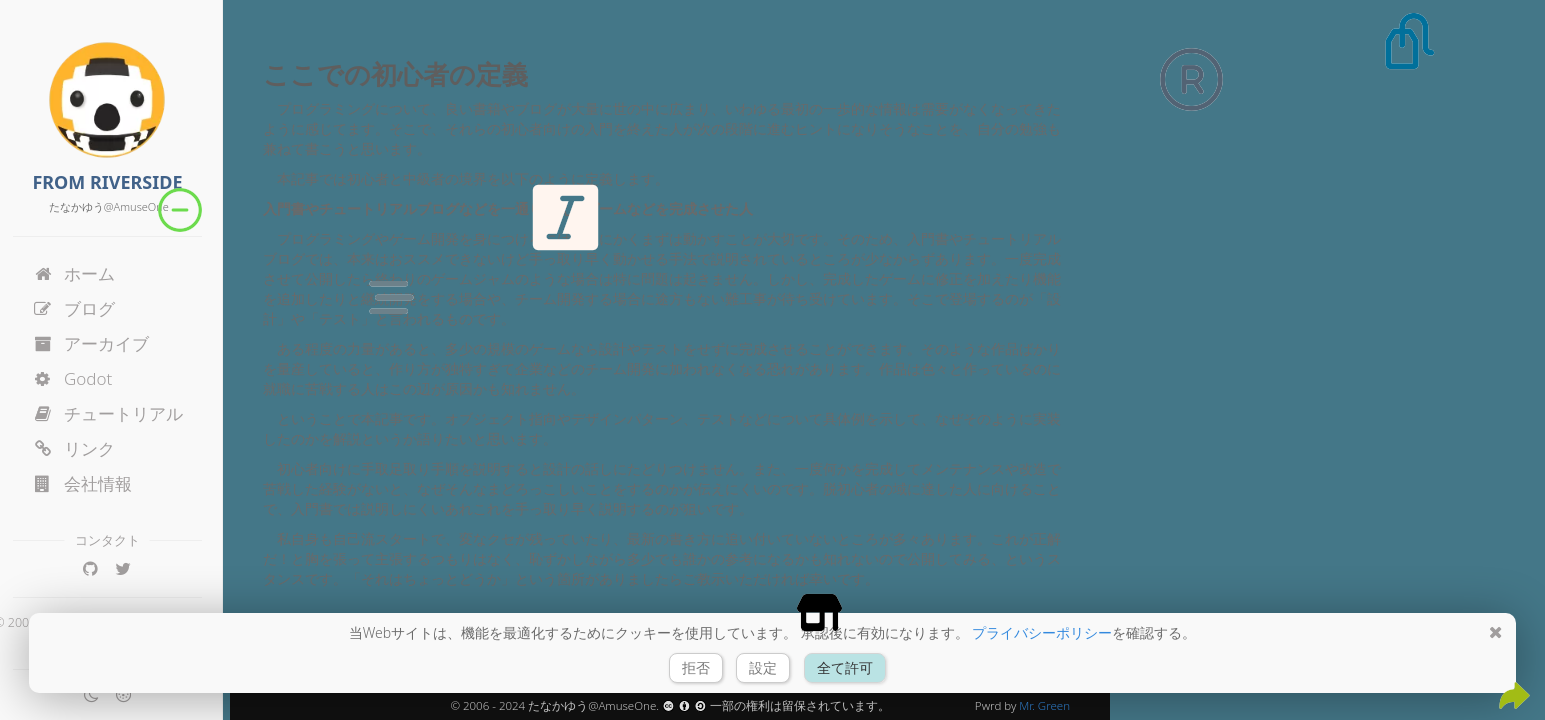 The image size is (1545, 720). What do you see at coordinates (1514, 695) in the screenshot?
I see `share or forward content` at bounding box center [1514, 695].